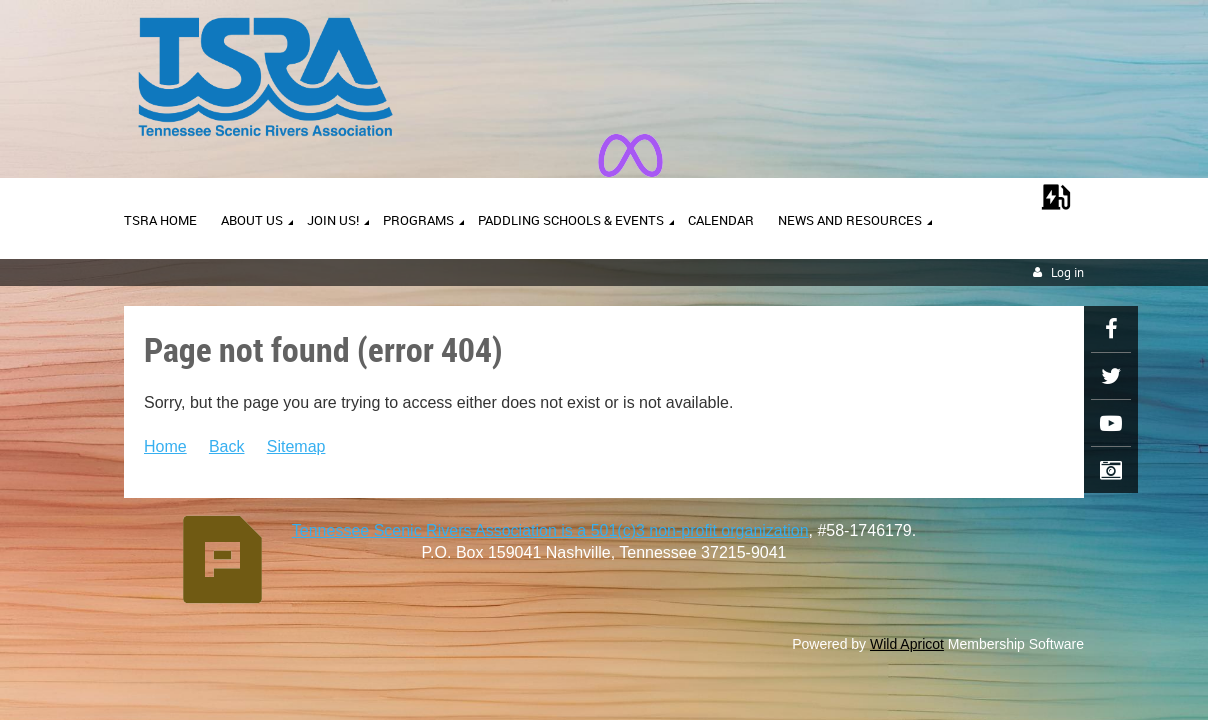 The height and width of the screenshot is (720, 1208). I want to click on Meta company logo, so click(630, 155).